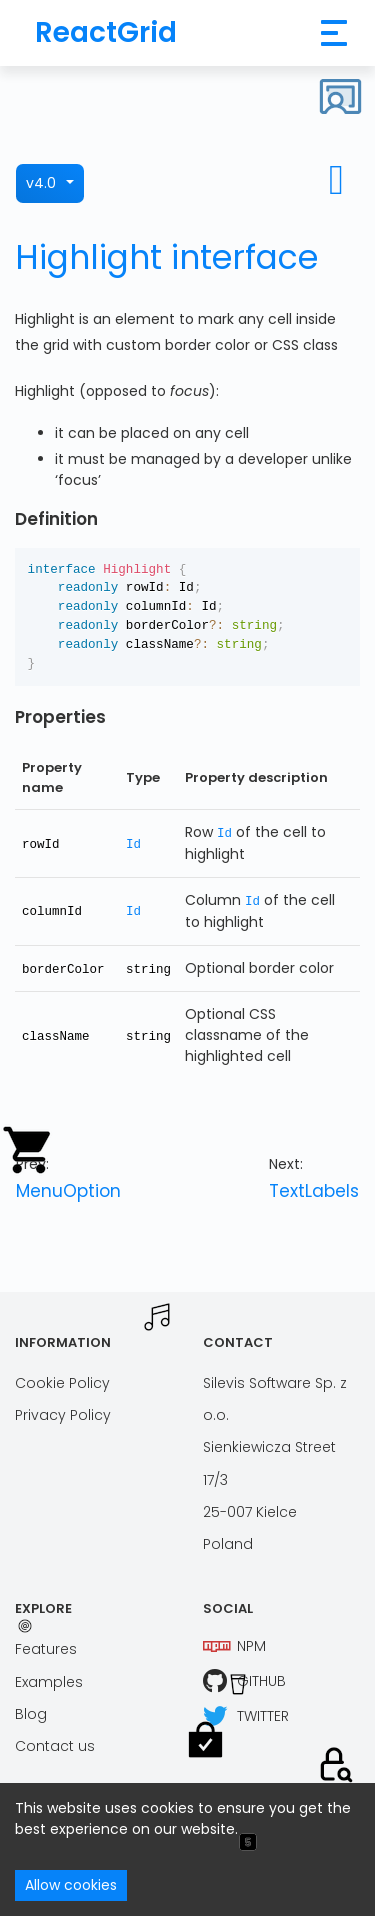 Image resolution: width=375 pixels, height=1916 pixels. What do you see at coordinates (248, 1842) in the screenshot?
I see `indicates step 5 in a numbered sequence` at bounding box center [248, 1842].